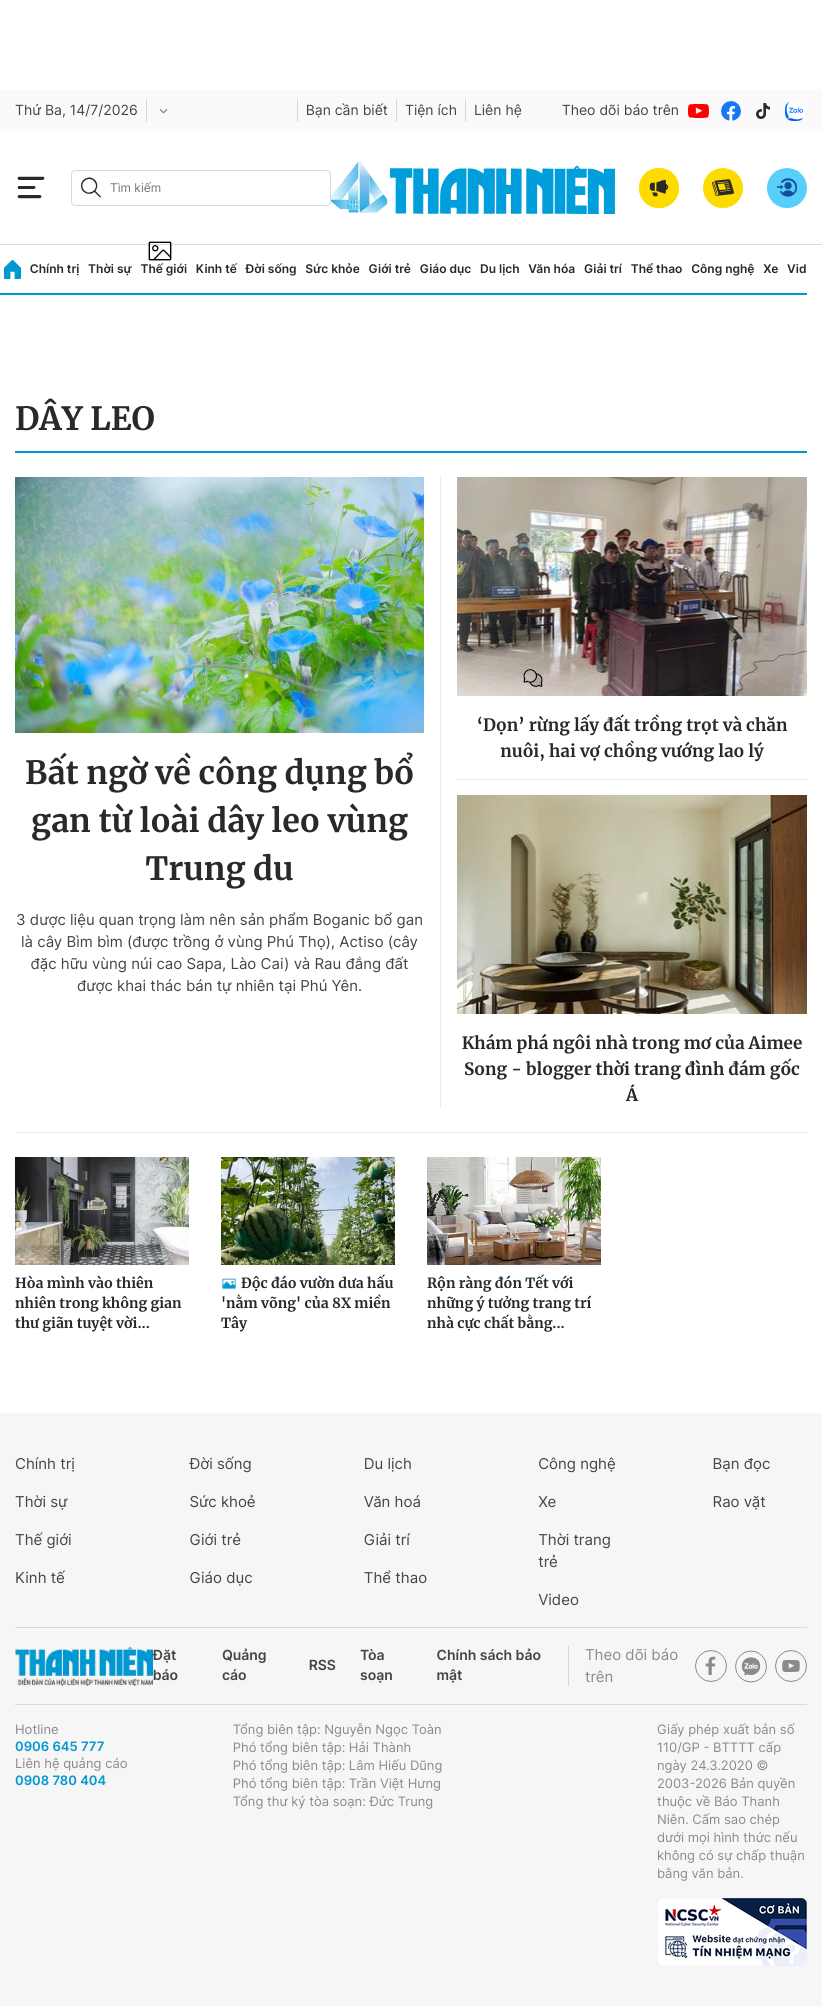  Describe the element at coordinates (533, 678) in the screenshot. I see `open chat or messaging` at that location.